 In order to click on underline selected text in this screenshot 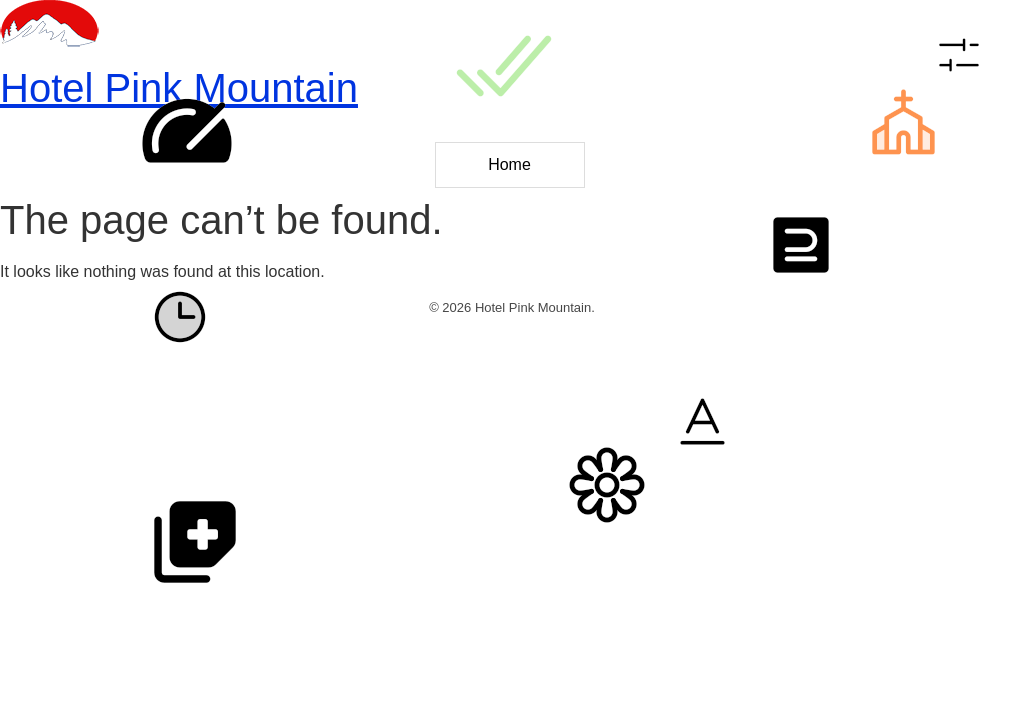, I will do `click(702, 422)`.